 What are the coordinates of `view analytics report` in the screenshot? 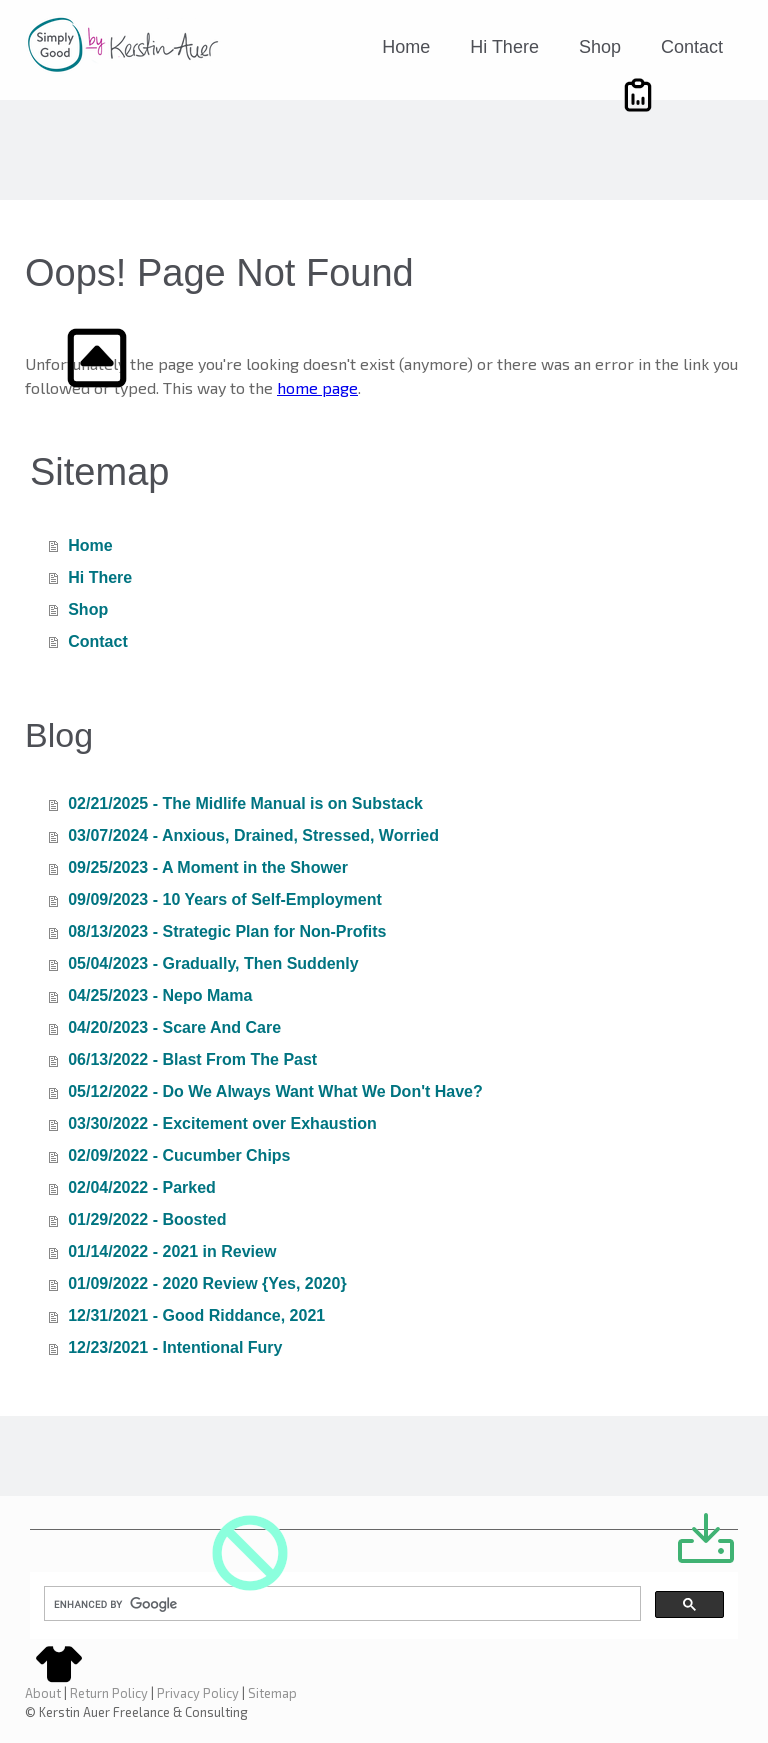 It's located at (638, 95).